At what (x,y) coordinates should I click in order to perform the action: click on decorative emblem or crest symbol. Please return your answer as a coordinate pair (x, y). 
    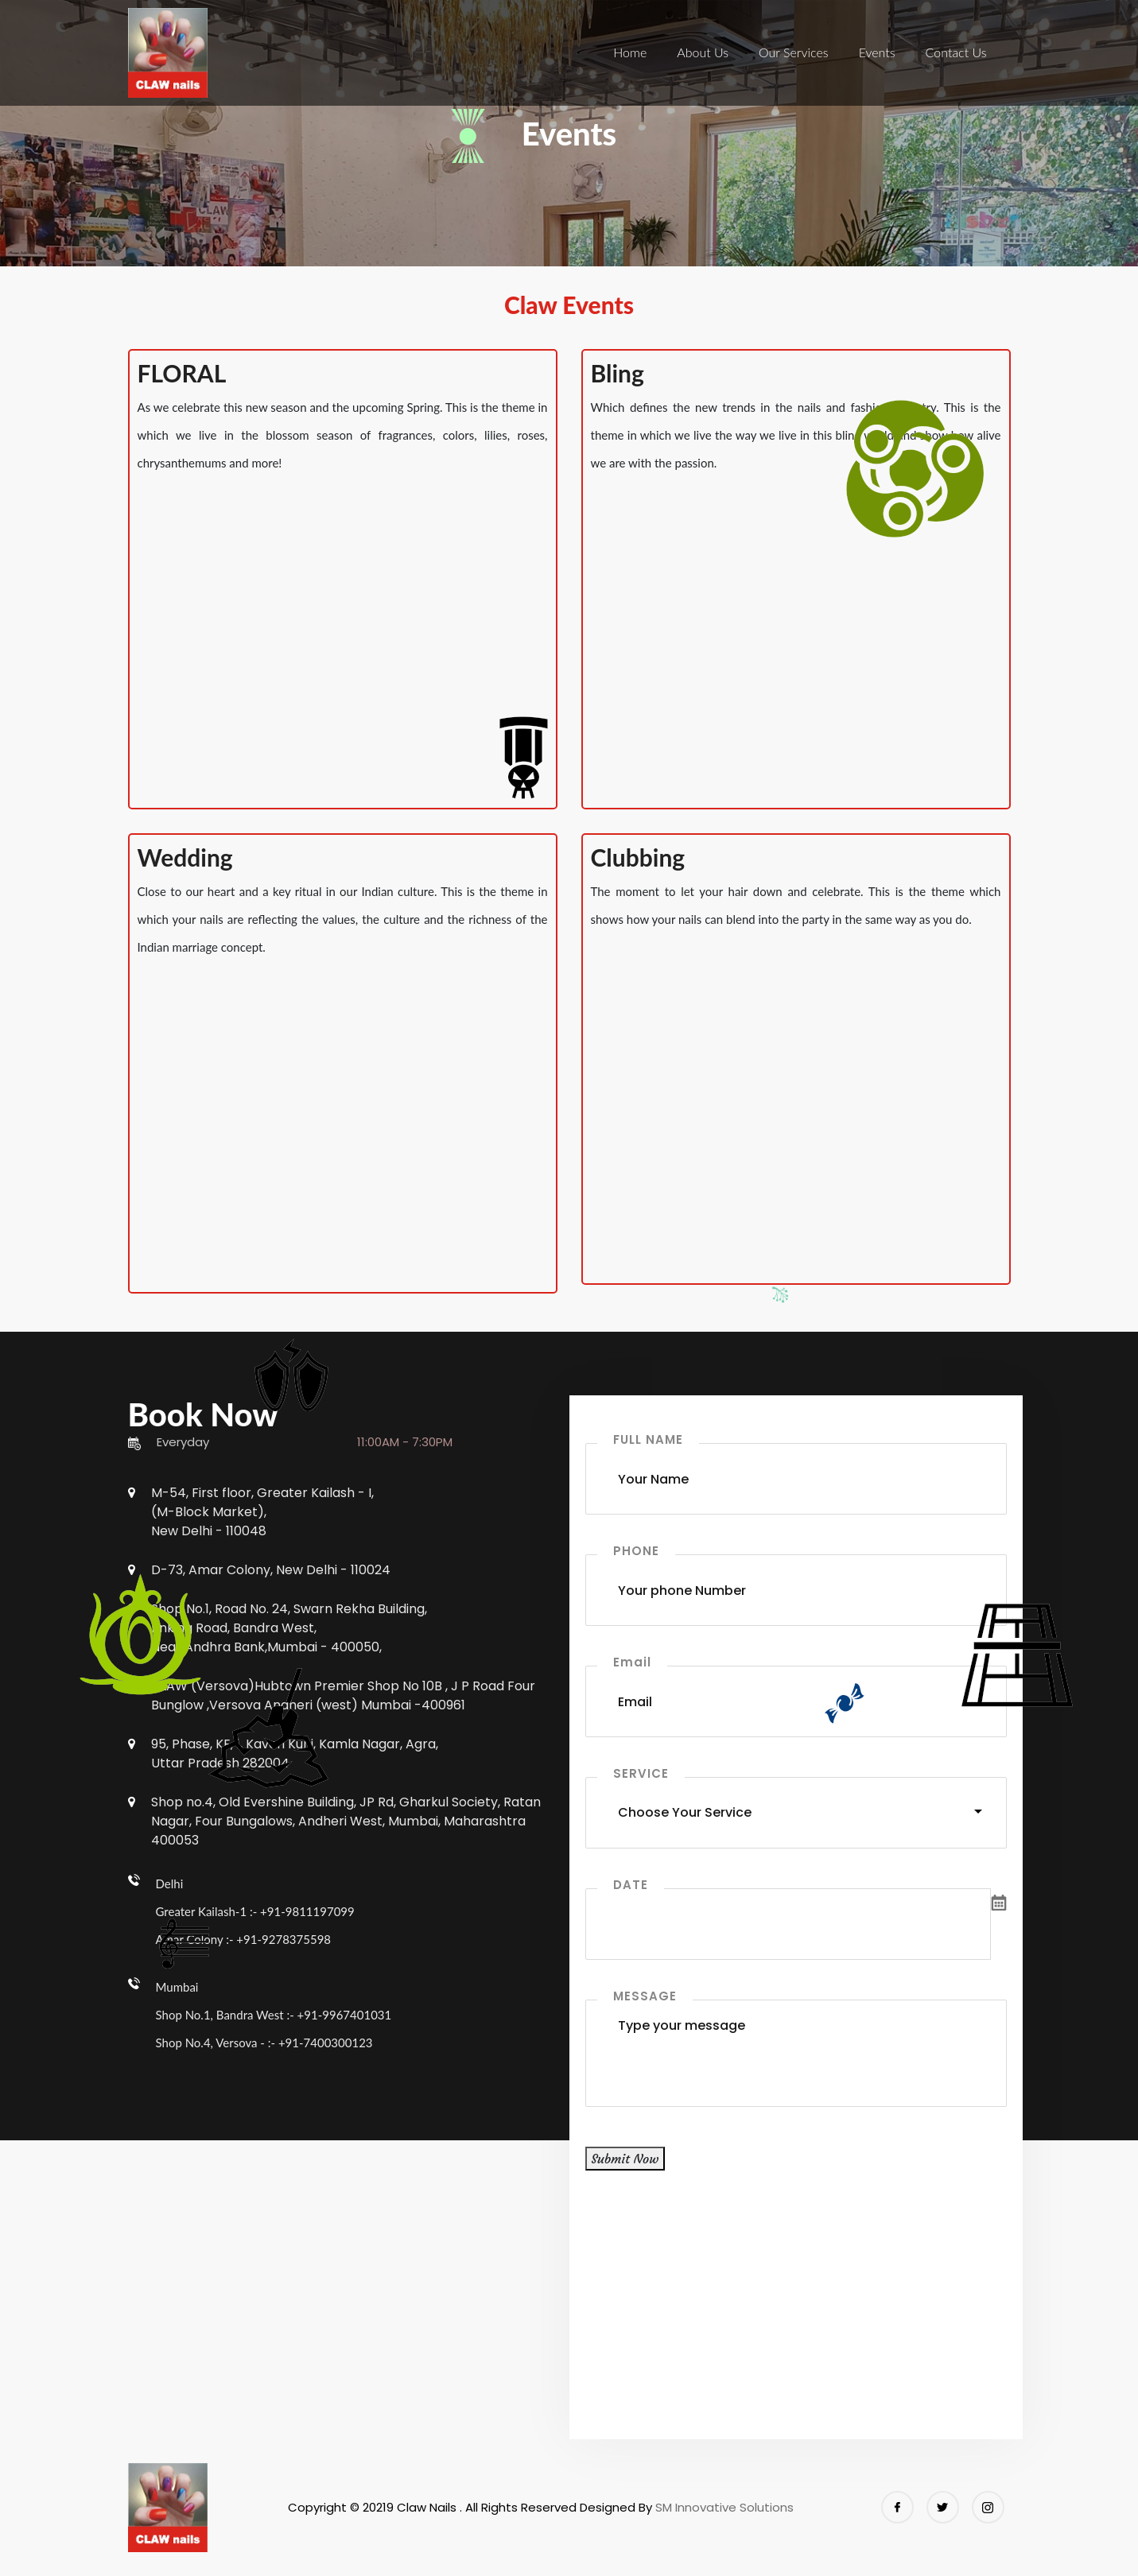
    Looking at the image, I should click on (140, 1634).